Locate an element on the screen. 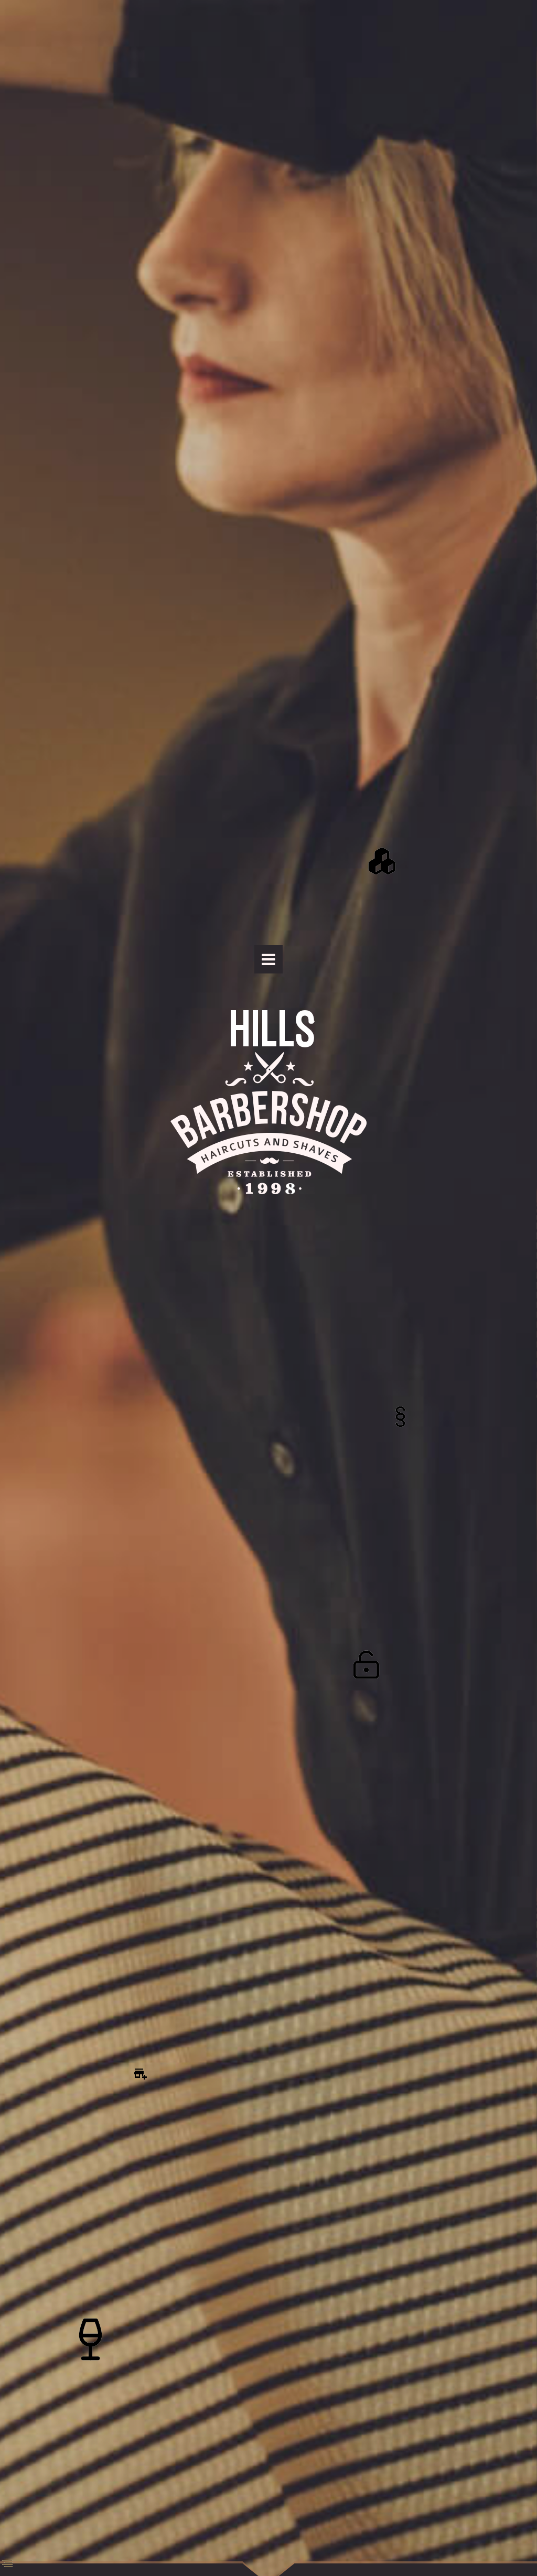 The image size is (537, 2576). indicates a section break or divider in a document is located at coordinates (400, 1416).